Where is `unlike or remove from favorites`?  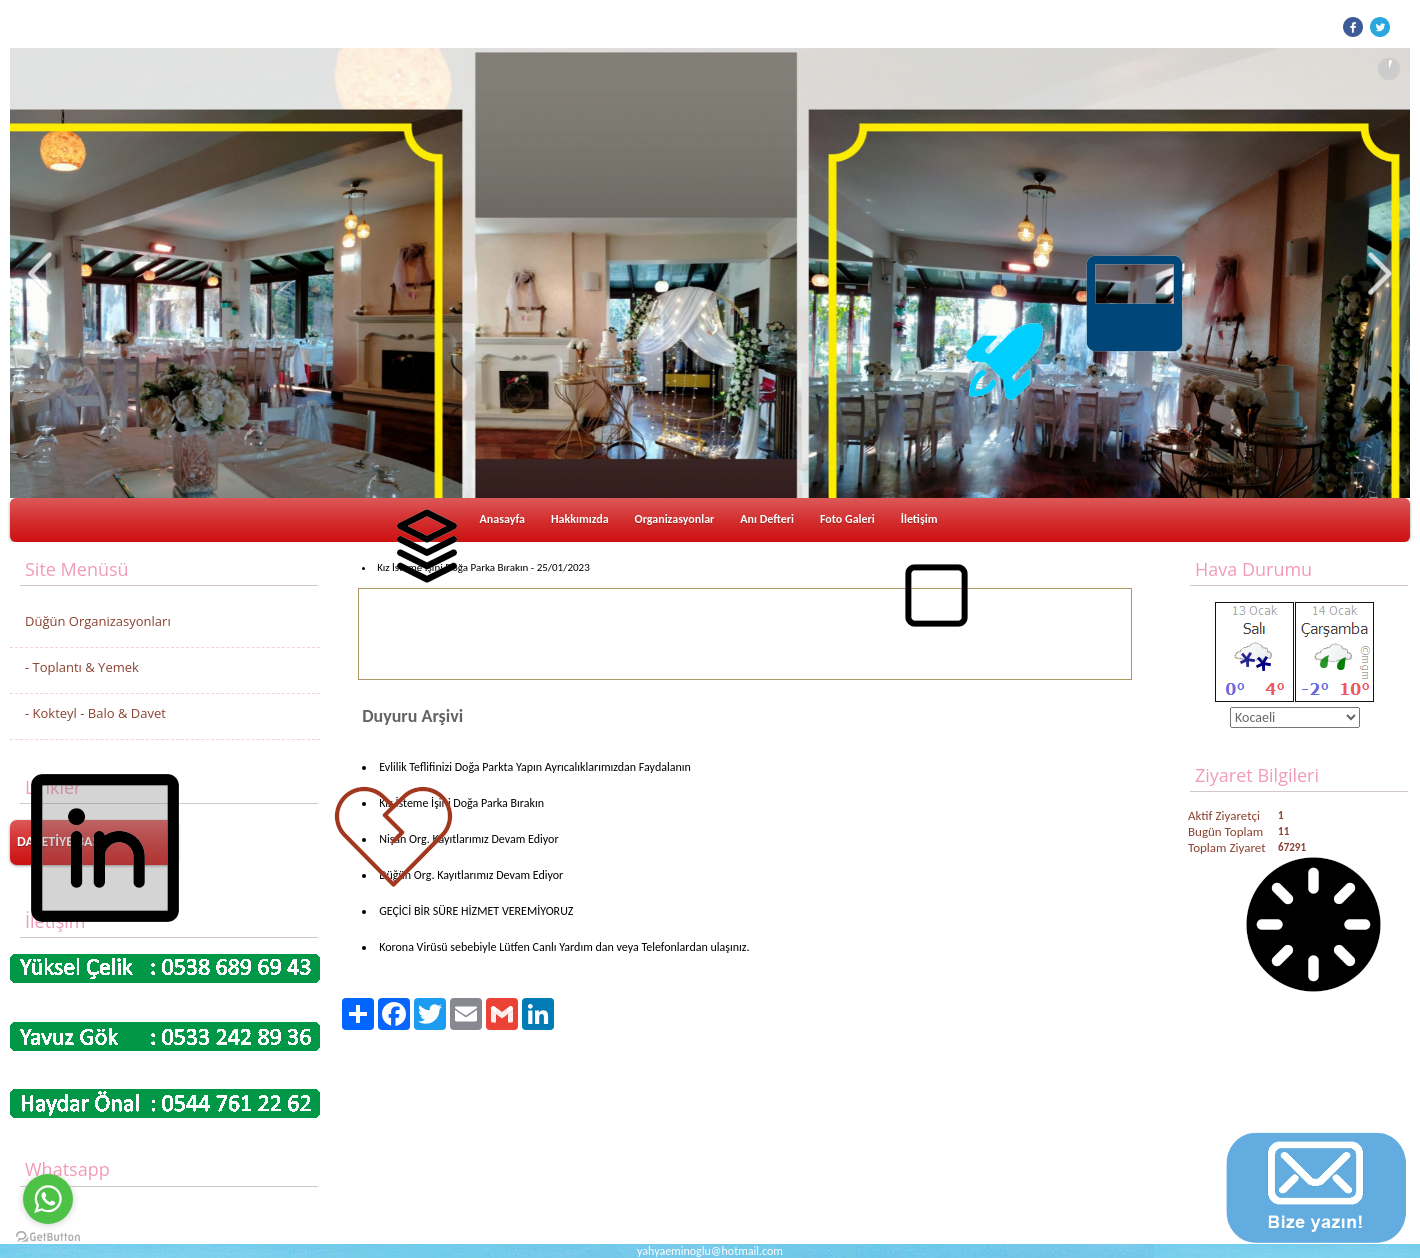
unlike or remove from favorites is located at coordinates (393, 832).